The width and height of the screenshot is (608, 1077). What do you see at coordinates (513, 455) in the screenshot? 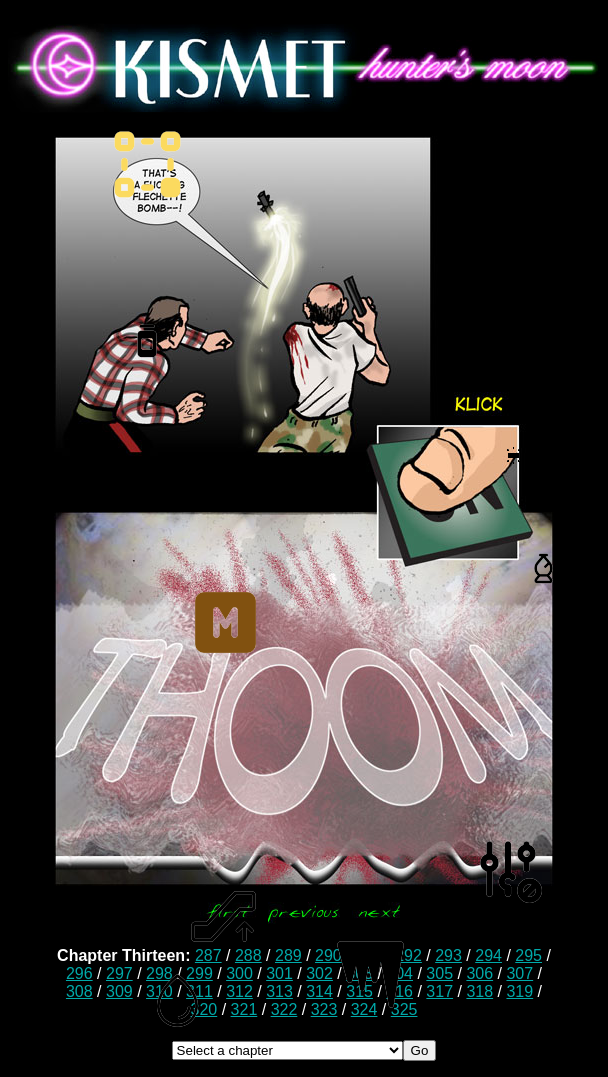
I see `adjust screen brightness settings` at bounding box center [513, 455].